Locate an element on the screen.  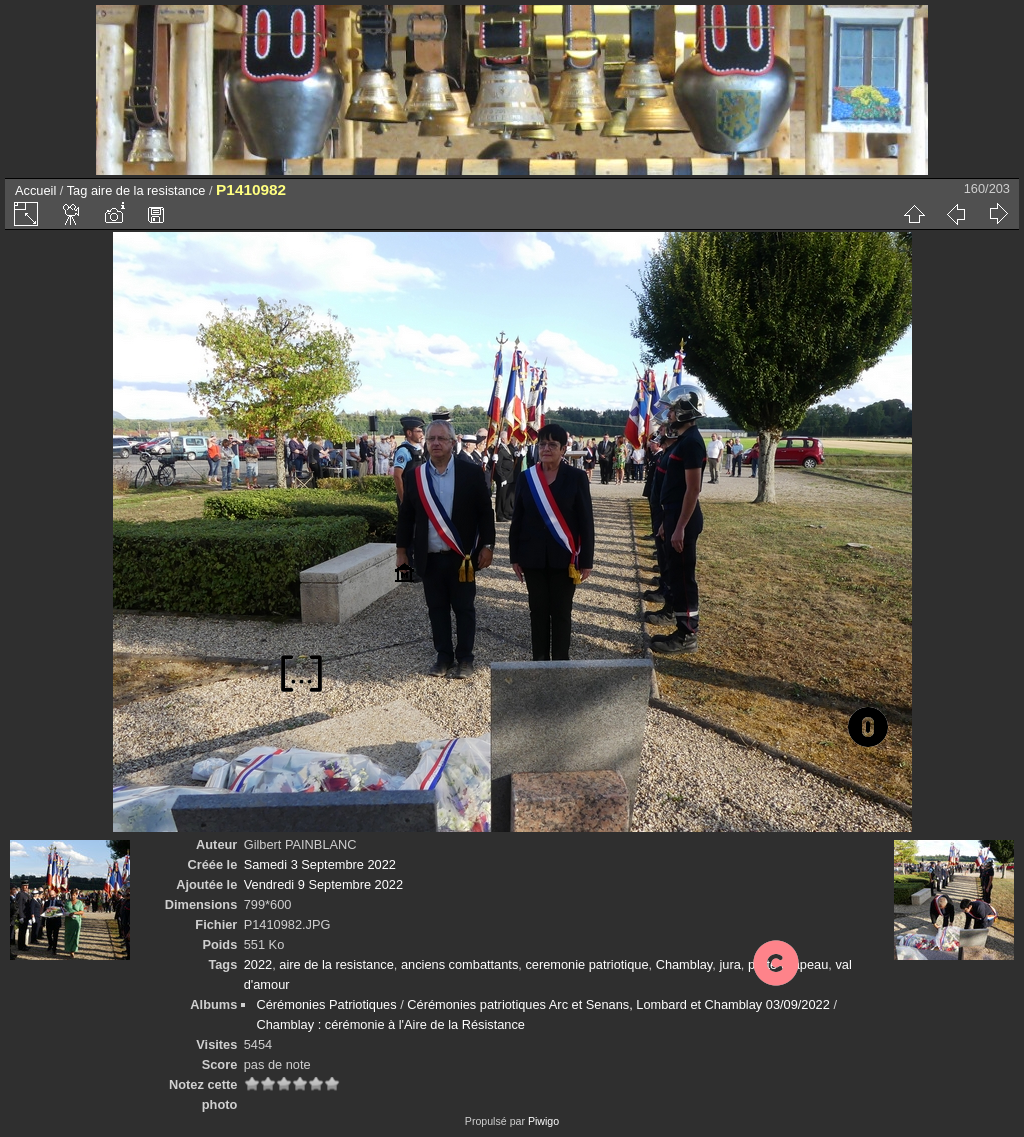
indicates copyrighted content is located at coordinates (776, 963).